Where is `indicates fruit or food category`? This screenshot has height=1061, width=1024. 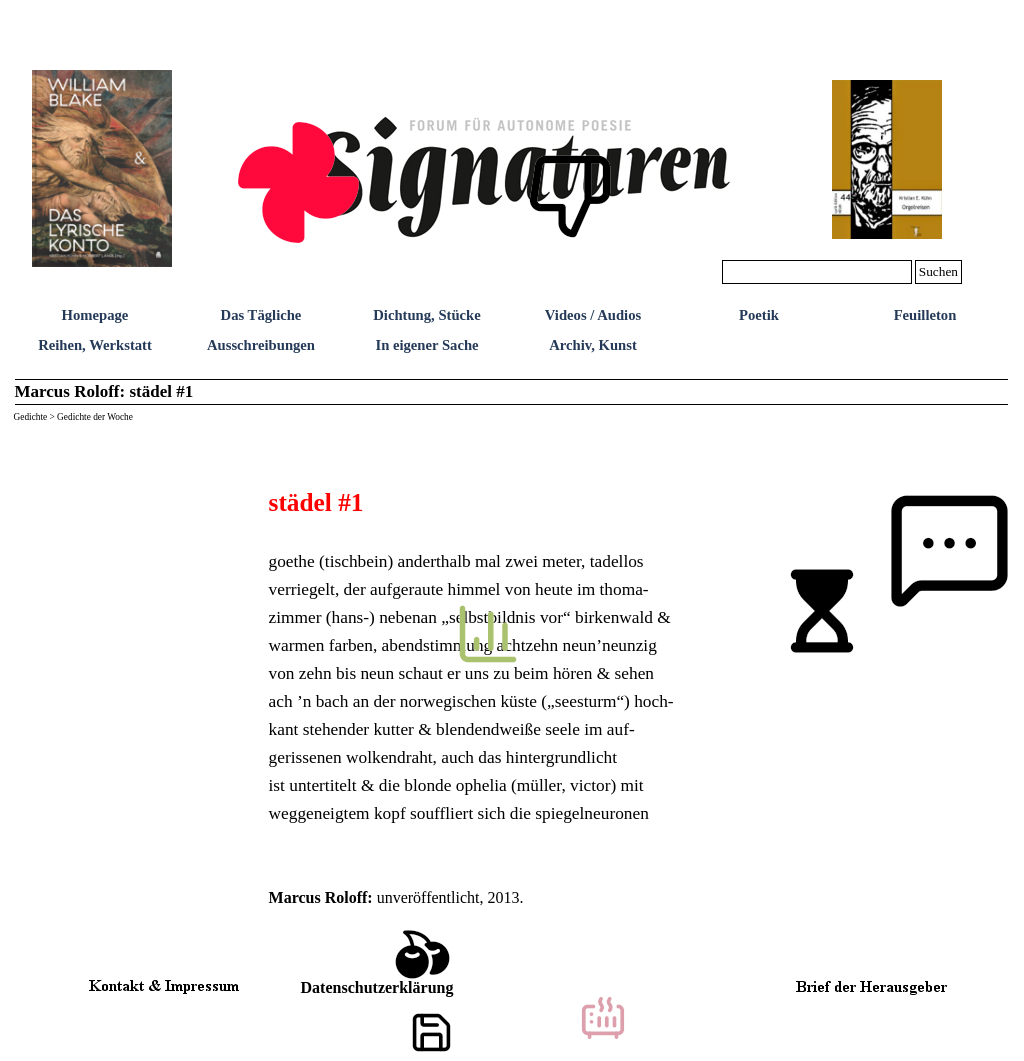
indicates fruit or food category is located at coordinates (421, 954).